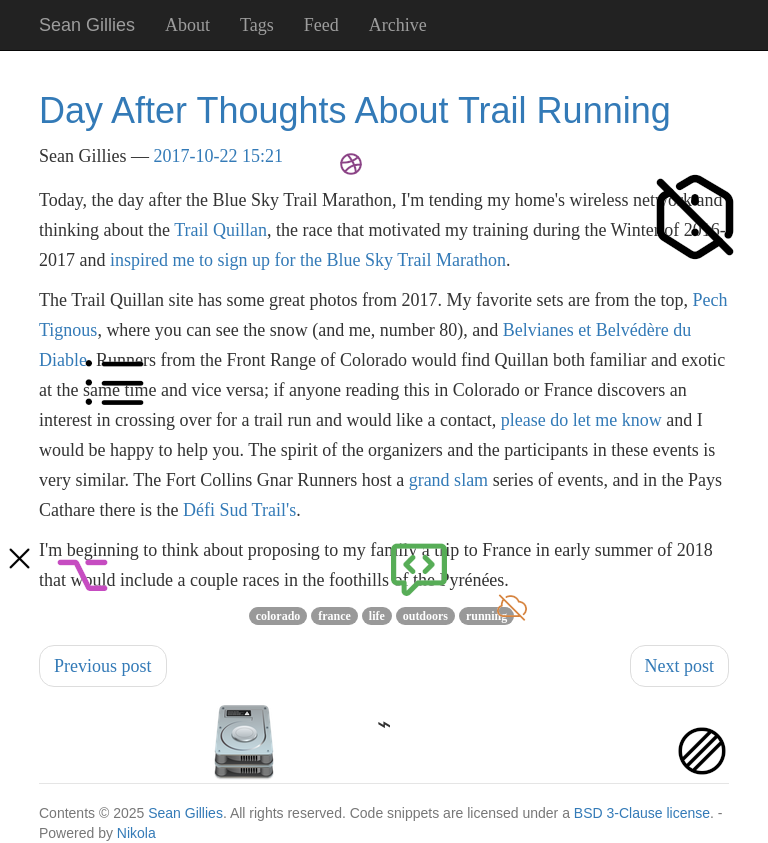  Describe the element at coordinates (702, 751) in the screenshot. I see `indicates restricted or prohibited action` at that location.